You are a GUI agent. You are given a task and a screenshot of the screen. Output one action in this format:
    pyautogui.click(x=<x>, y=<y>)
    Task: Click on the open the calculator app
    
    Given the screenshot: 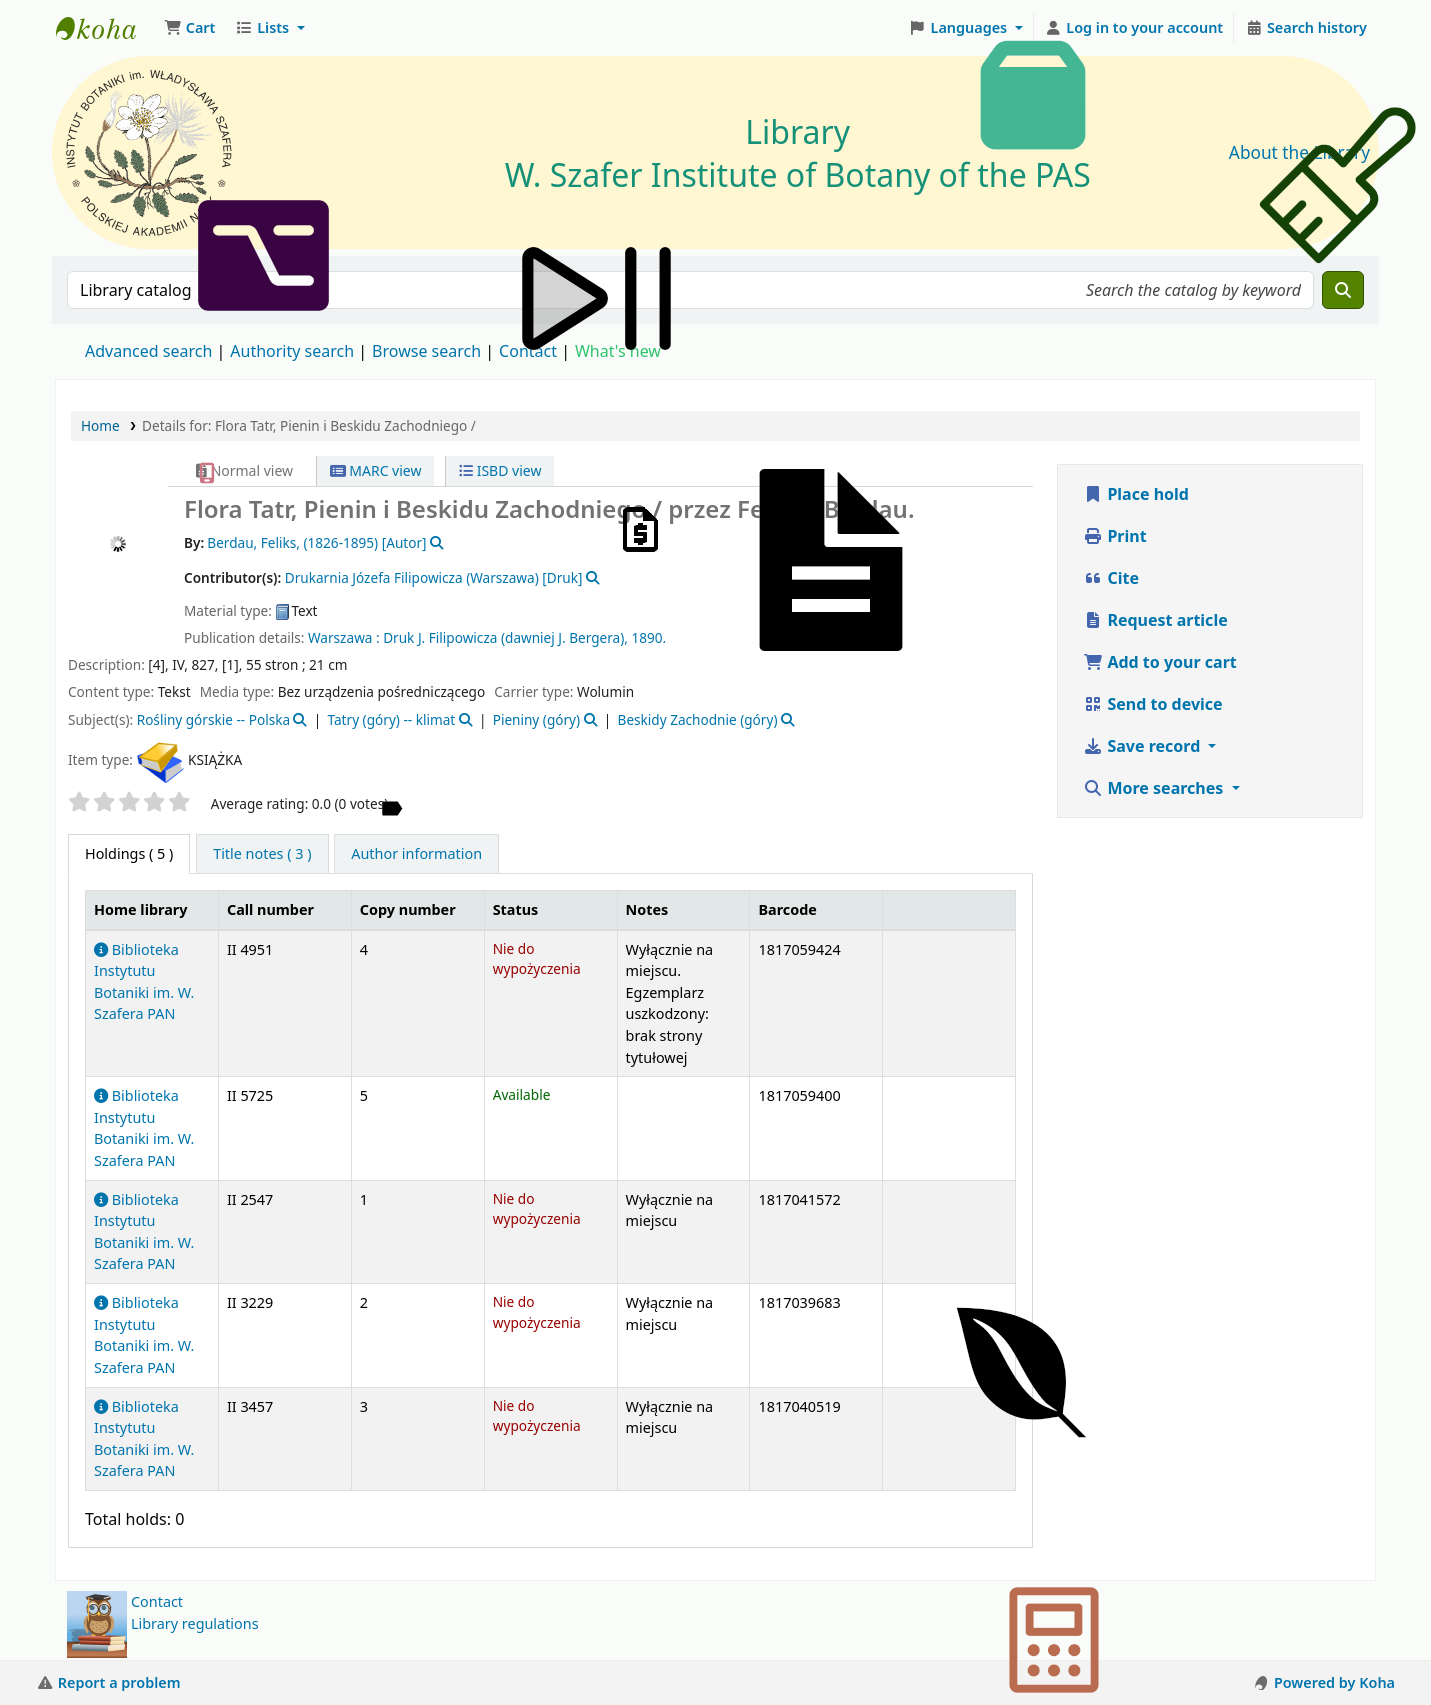 What is the action you would take?
    pyautogui.click(x=1054, y=1640)
    